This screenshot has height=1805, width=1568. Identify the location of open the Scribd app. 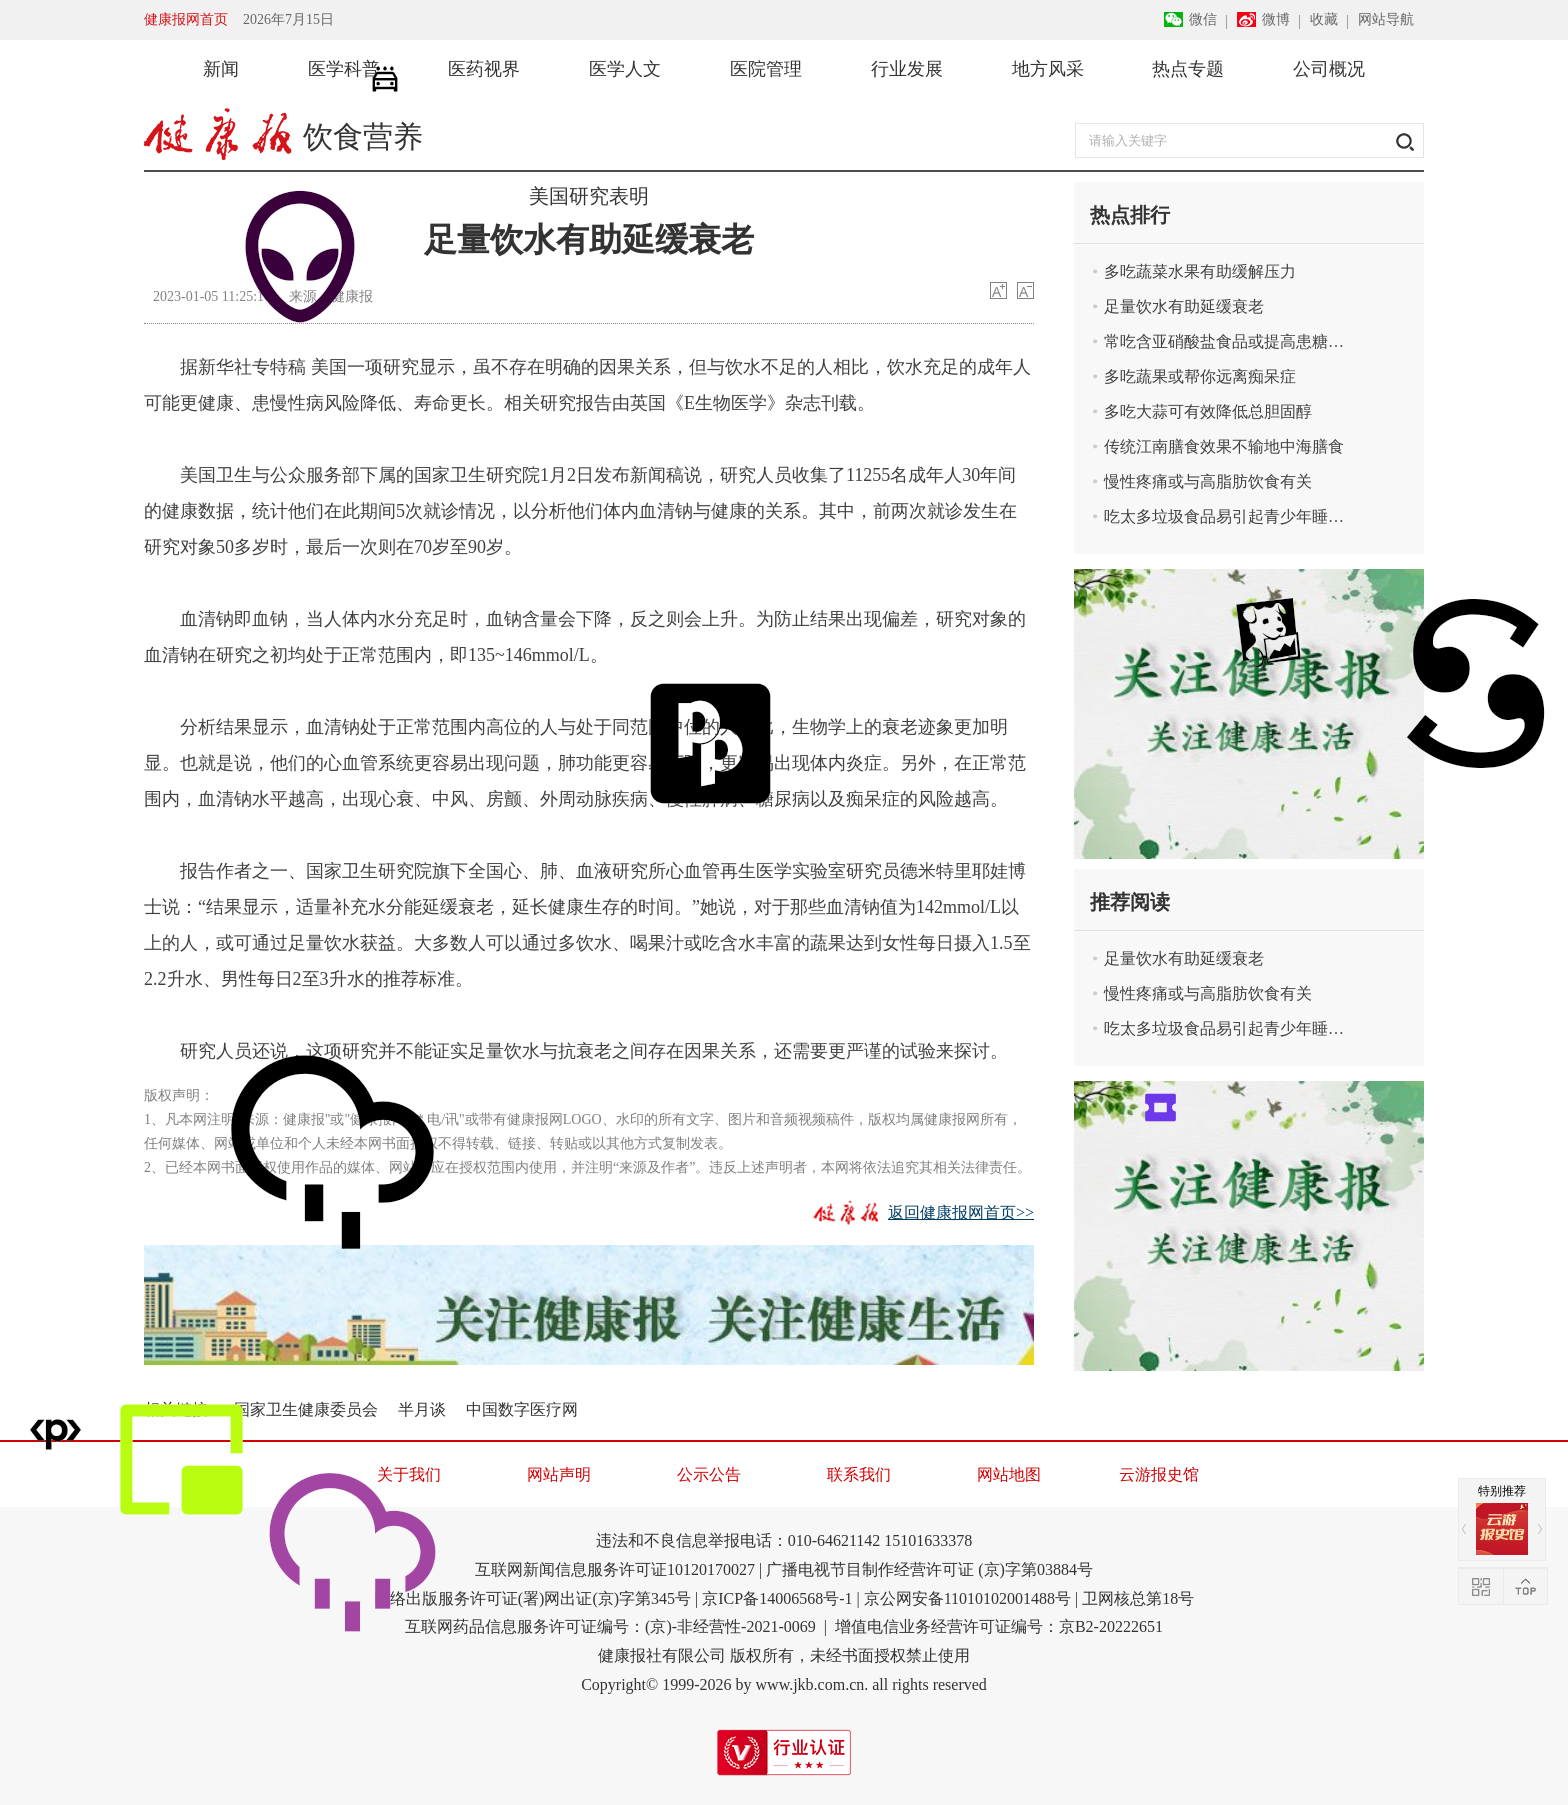
(1475, 683).